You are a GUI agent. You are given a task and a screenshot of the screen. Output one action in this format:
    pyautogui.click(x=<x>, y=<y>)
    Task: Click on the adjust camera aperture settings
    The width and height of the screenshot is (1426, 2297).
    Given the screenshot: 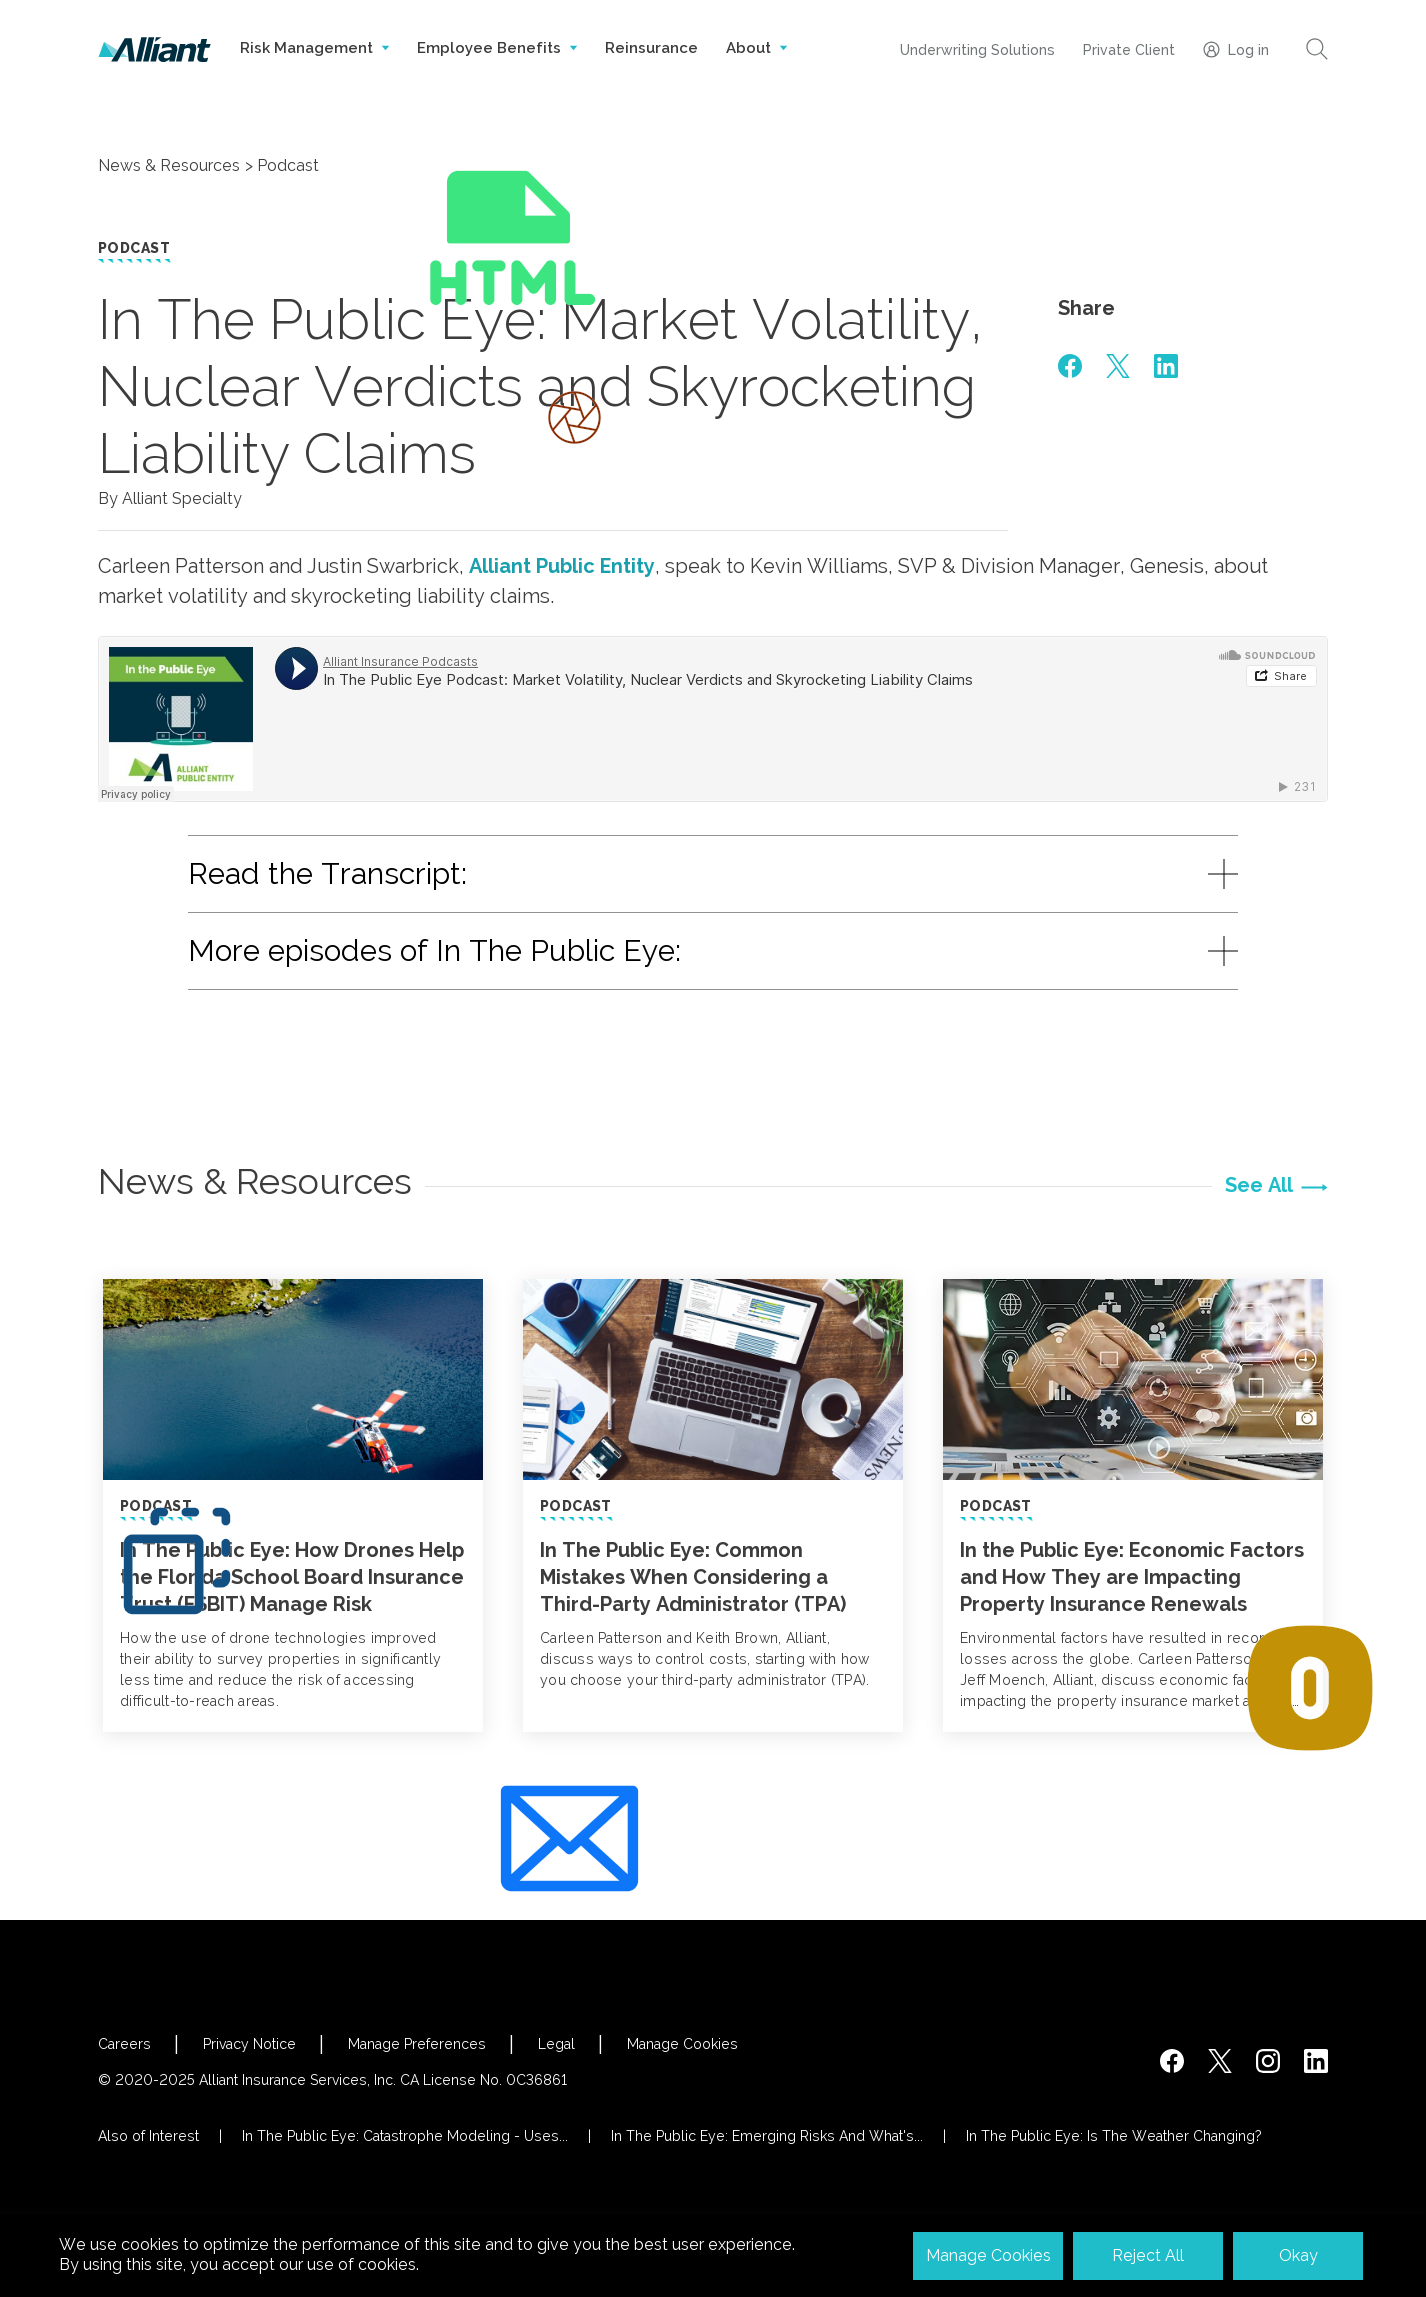 What is the action you would take?
    pyautogui.click(x=574, y=417)
    